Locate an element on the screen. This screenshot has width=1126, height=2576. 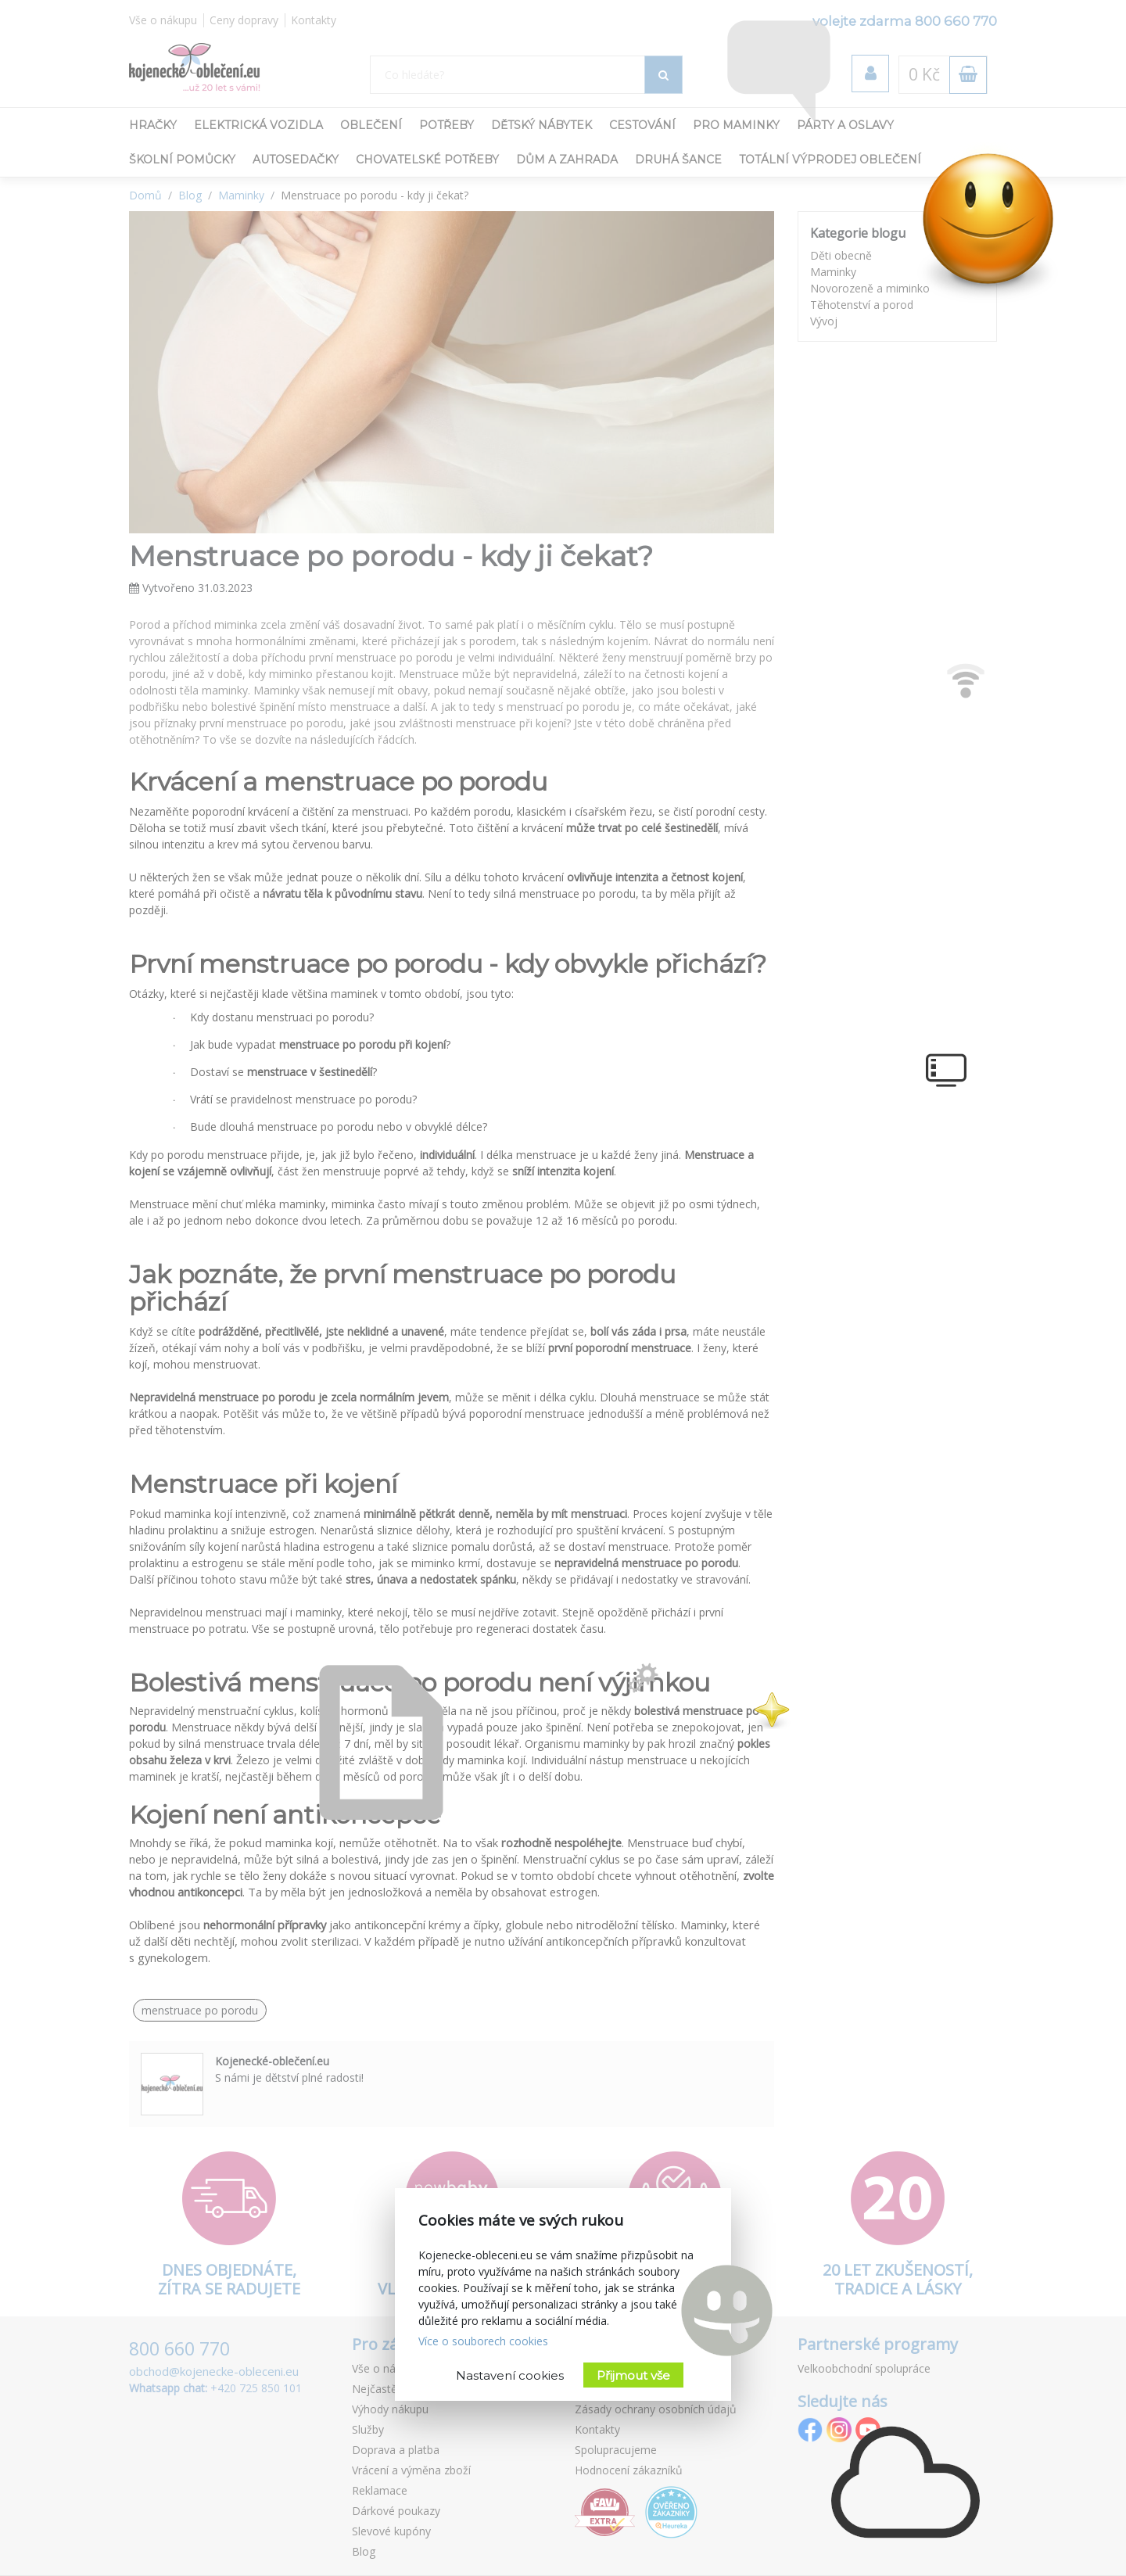
access ubuntu panel preferences is located at coordinates (946, 1069).